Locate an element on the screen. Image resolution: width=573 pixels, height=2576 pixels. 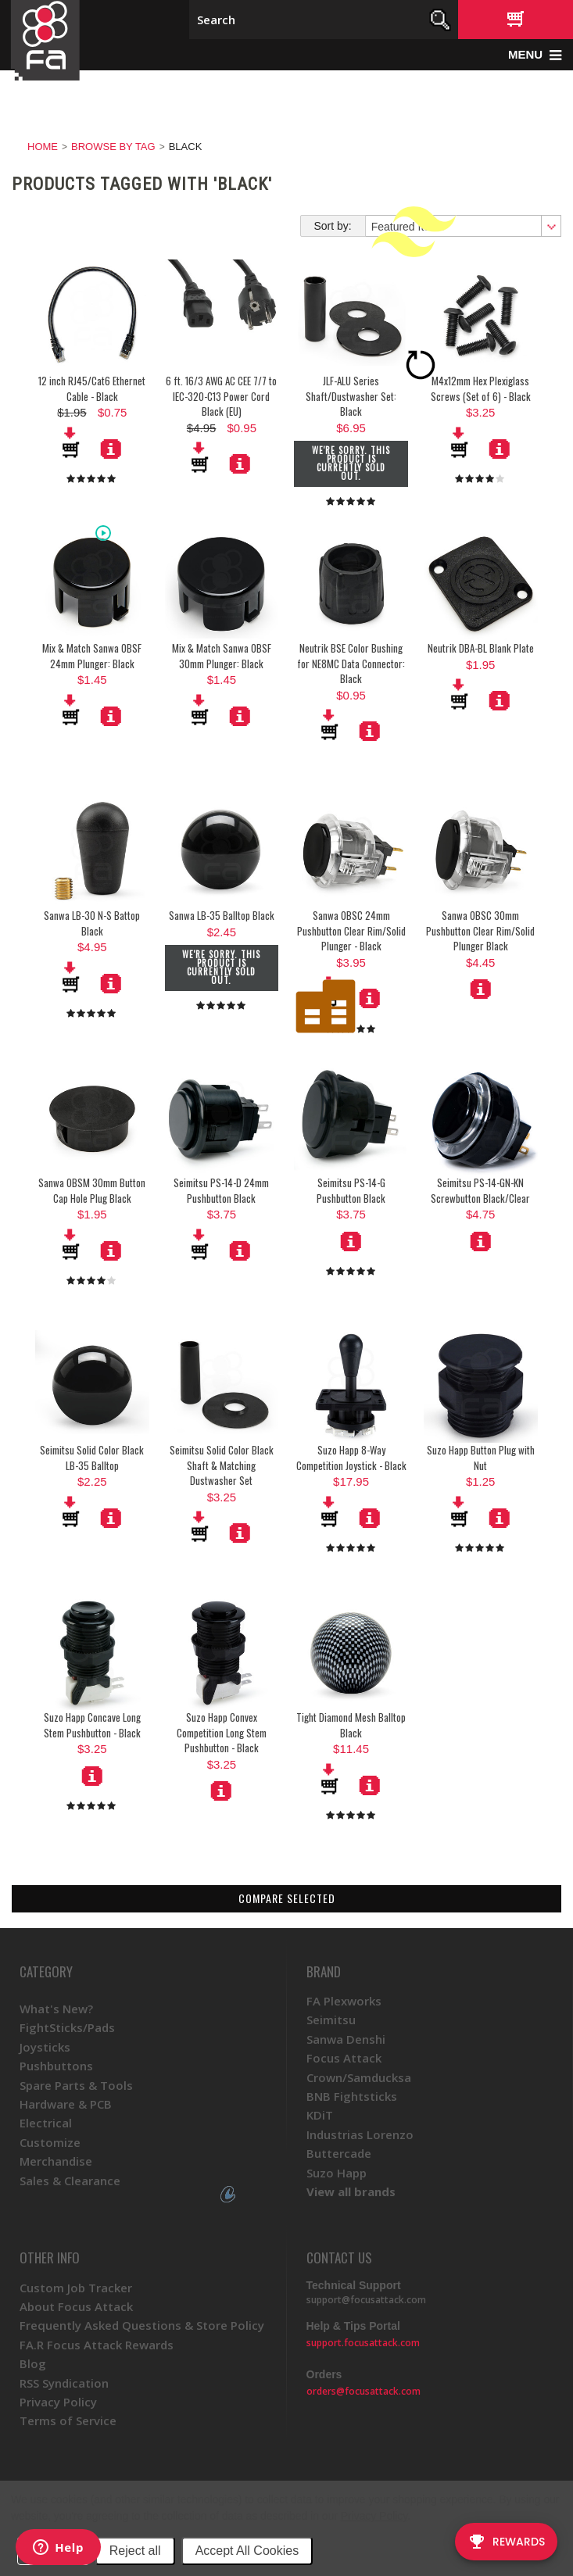
reset or restore to default settings is located at coordinates (421, 365).